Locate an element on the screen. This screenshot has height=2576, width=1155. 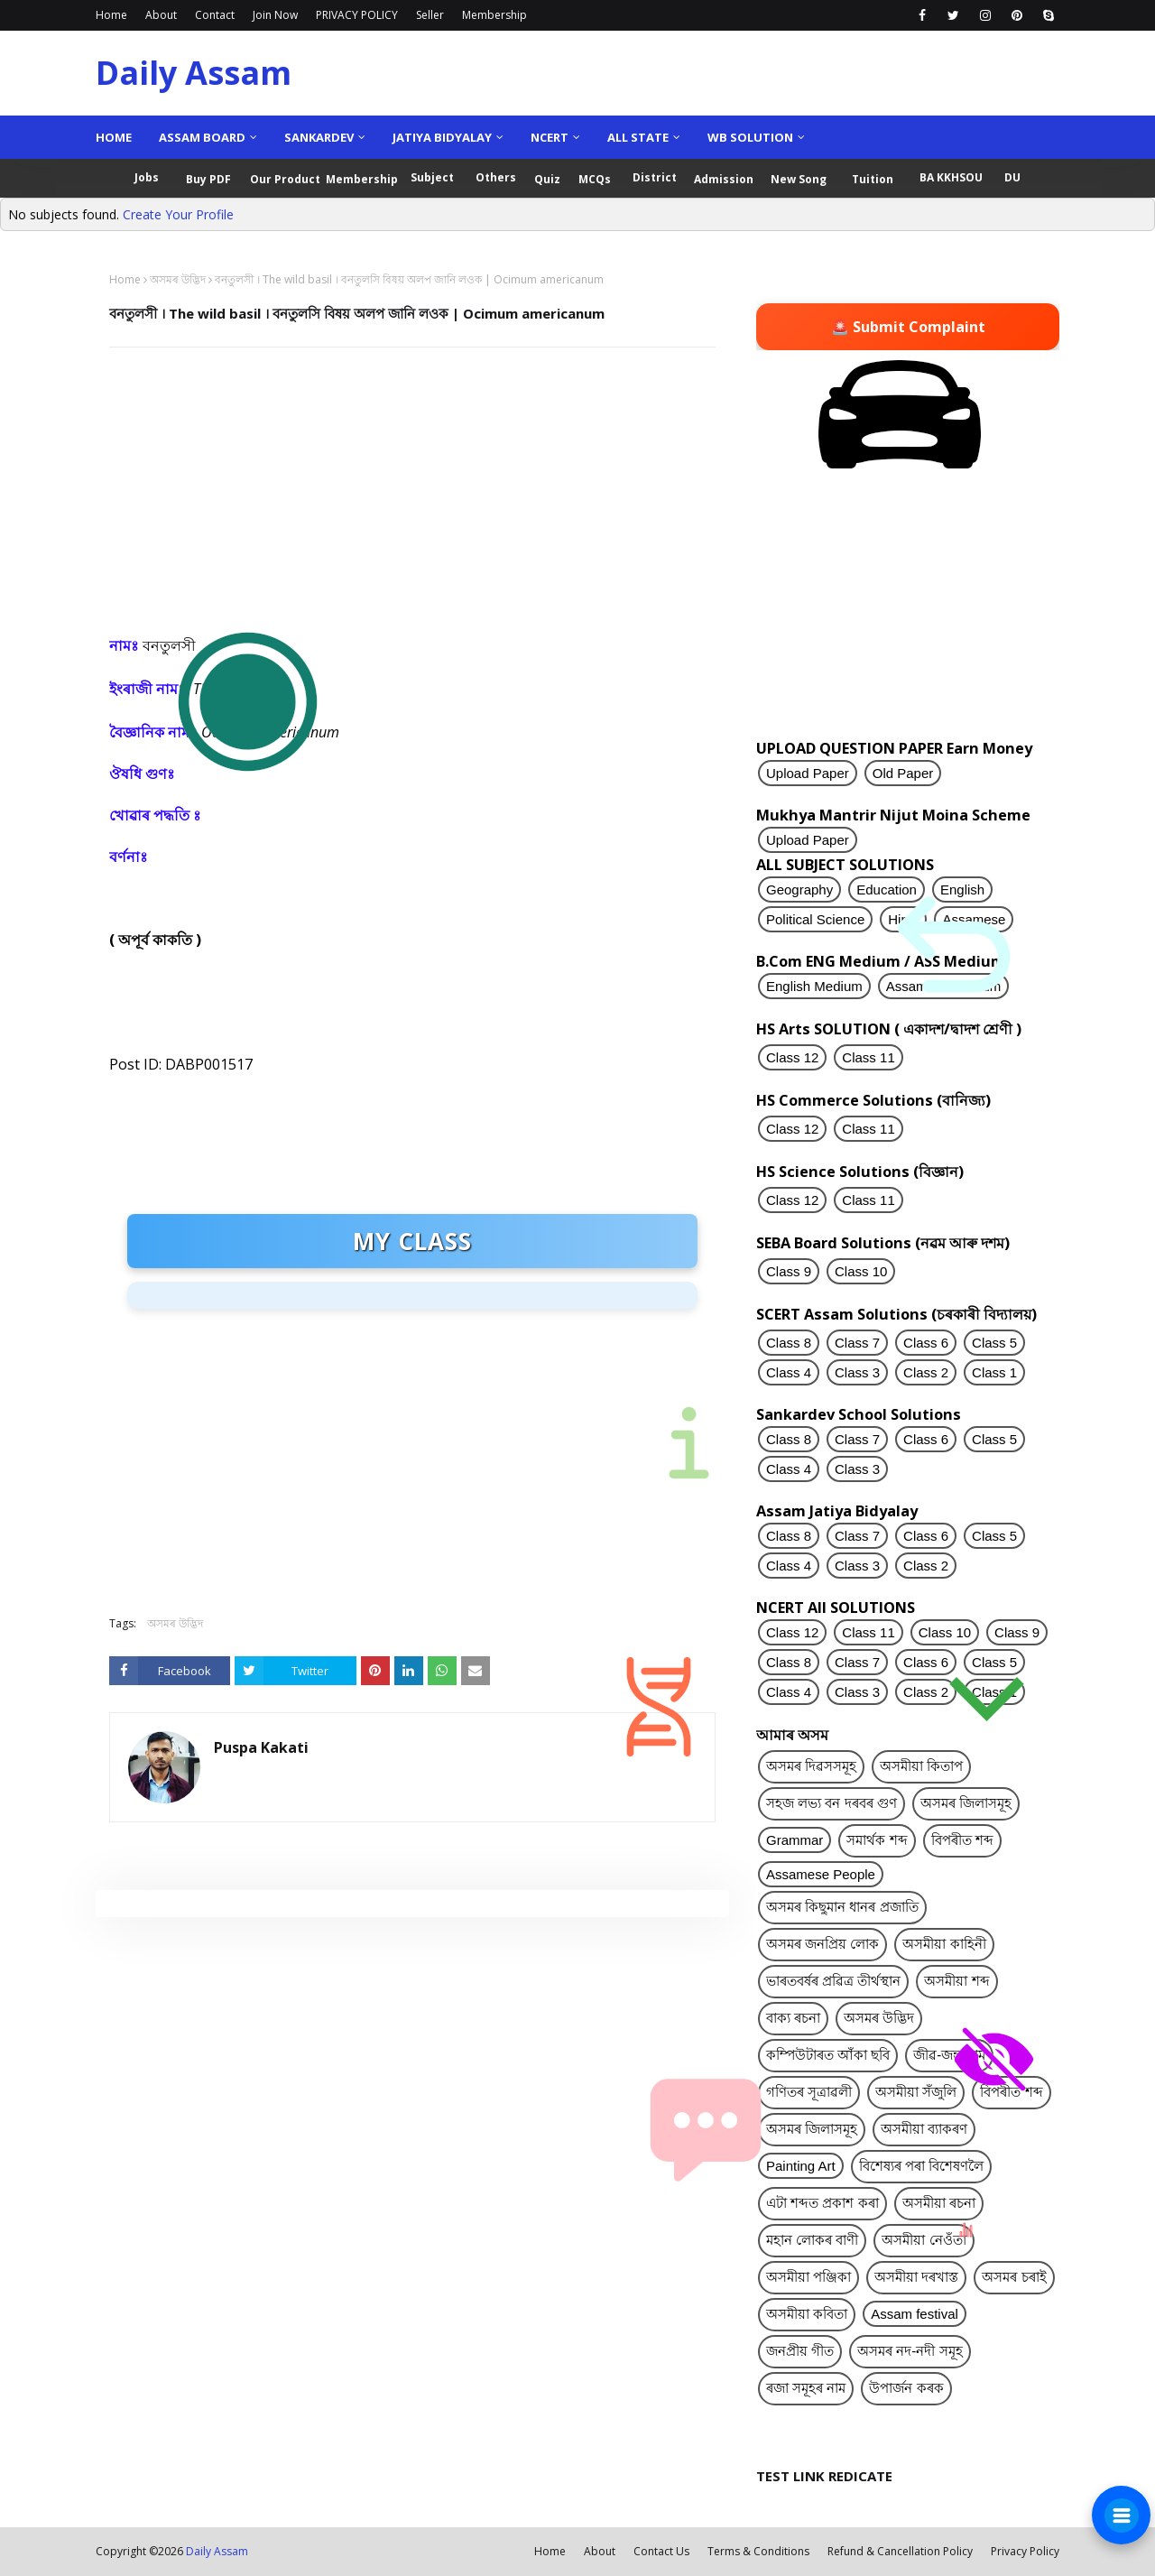
hide password or sensitive content is located at coordinates (993, 2059).